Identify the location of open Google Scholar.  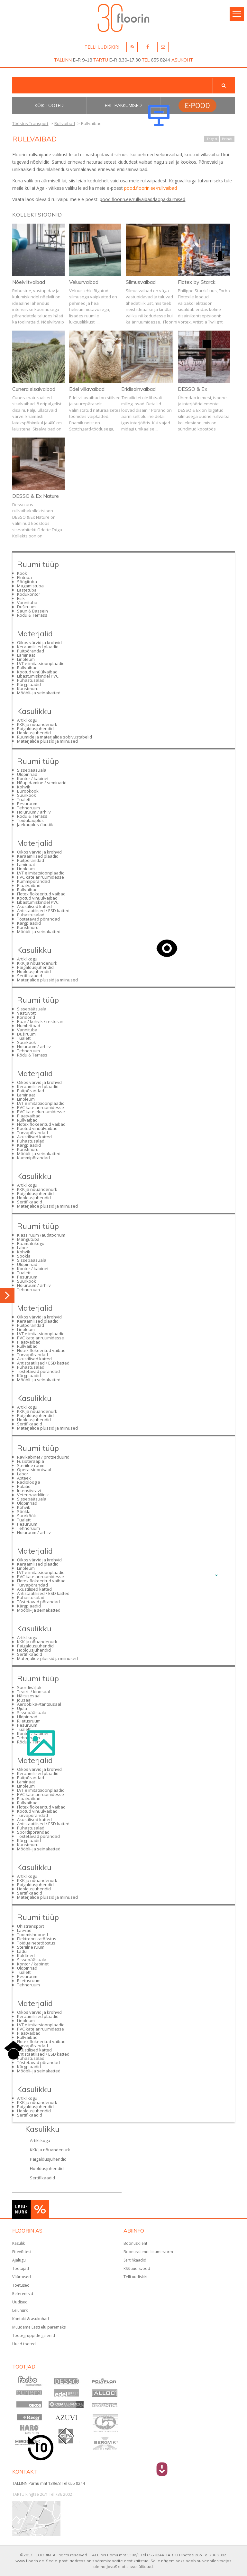
(14, 2050).